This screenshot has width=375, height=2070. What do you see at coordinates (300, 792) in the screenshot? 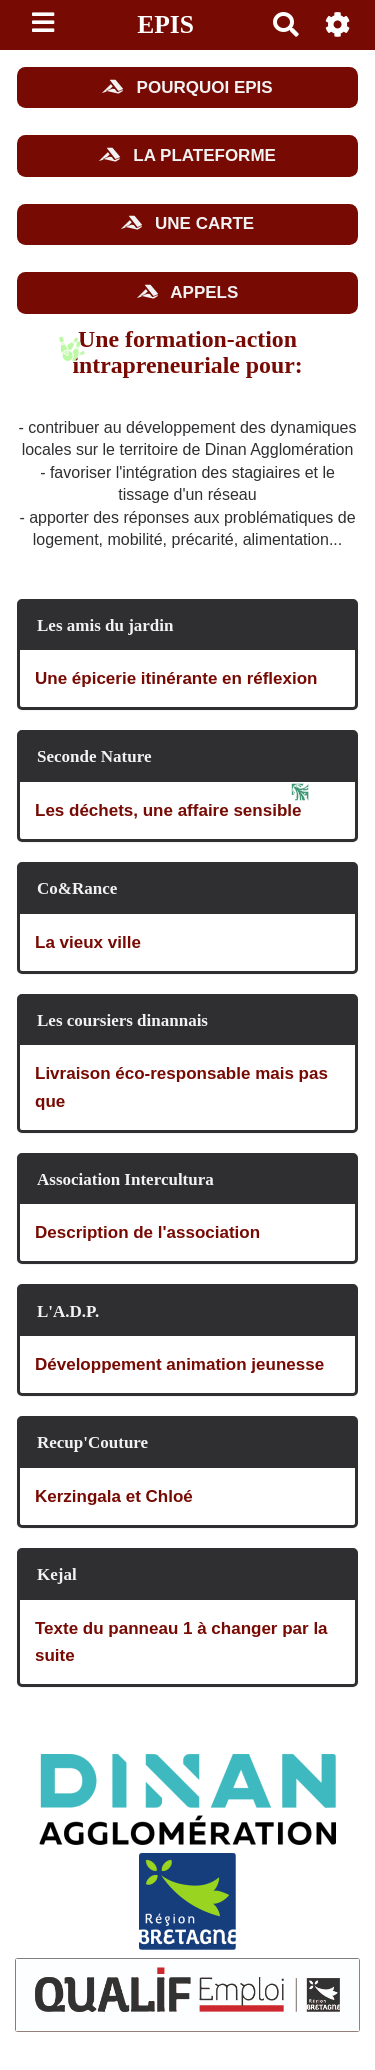
I see `activate breath attack or special ability` at bounding box center [300, 792].